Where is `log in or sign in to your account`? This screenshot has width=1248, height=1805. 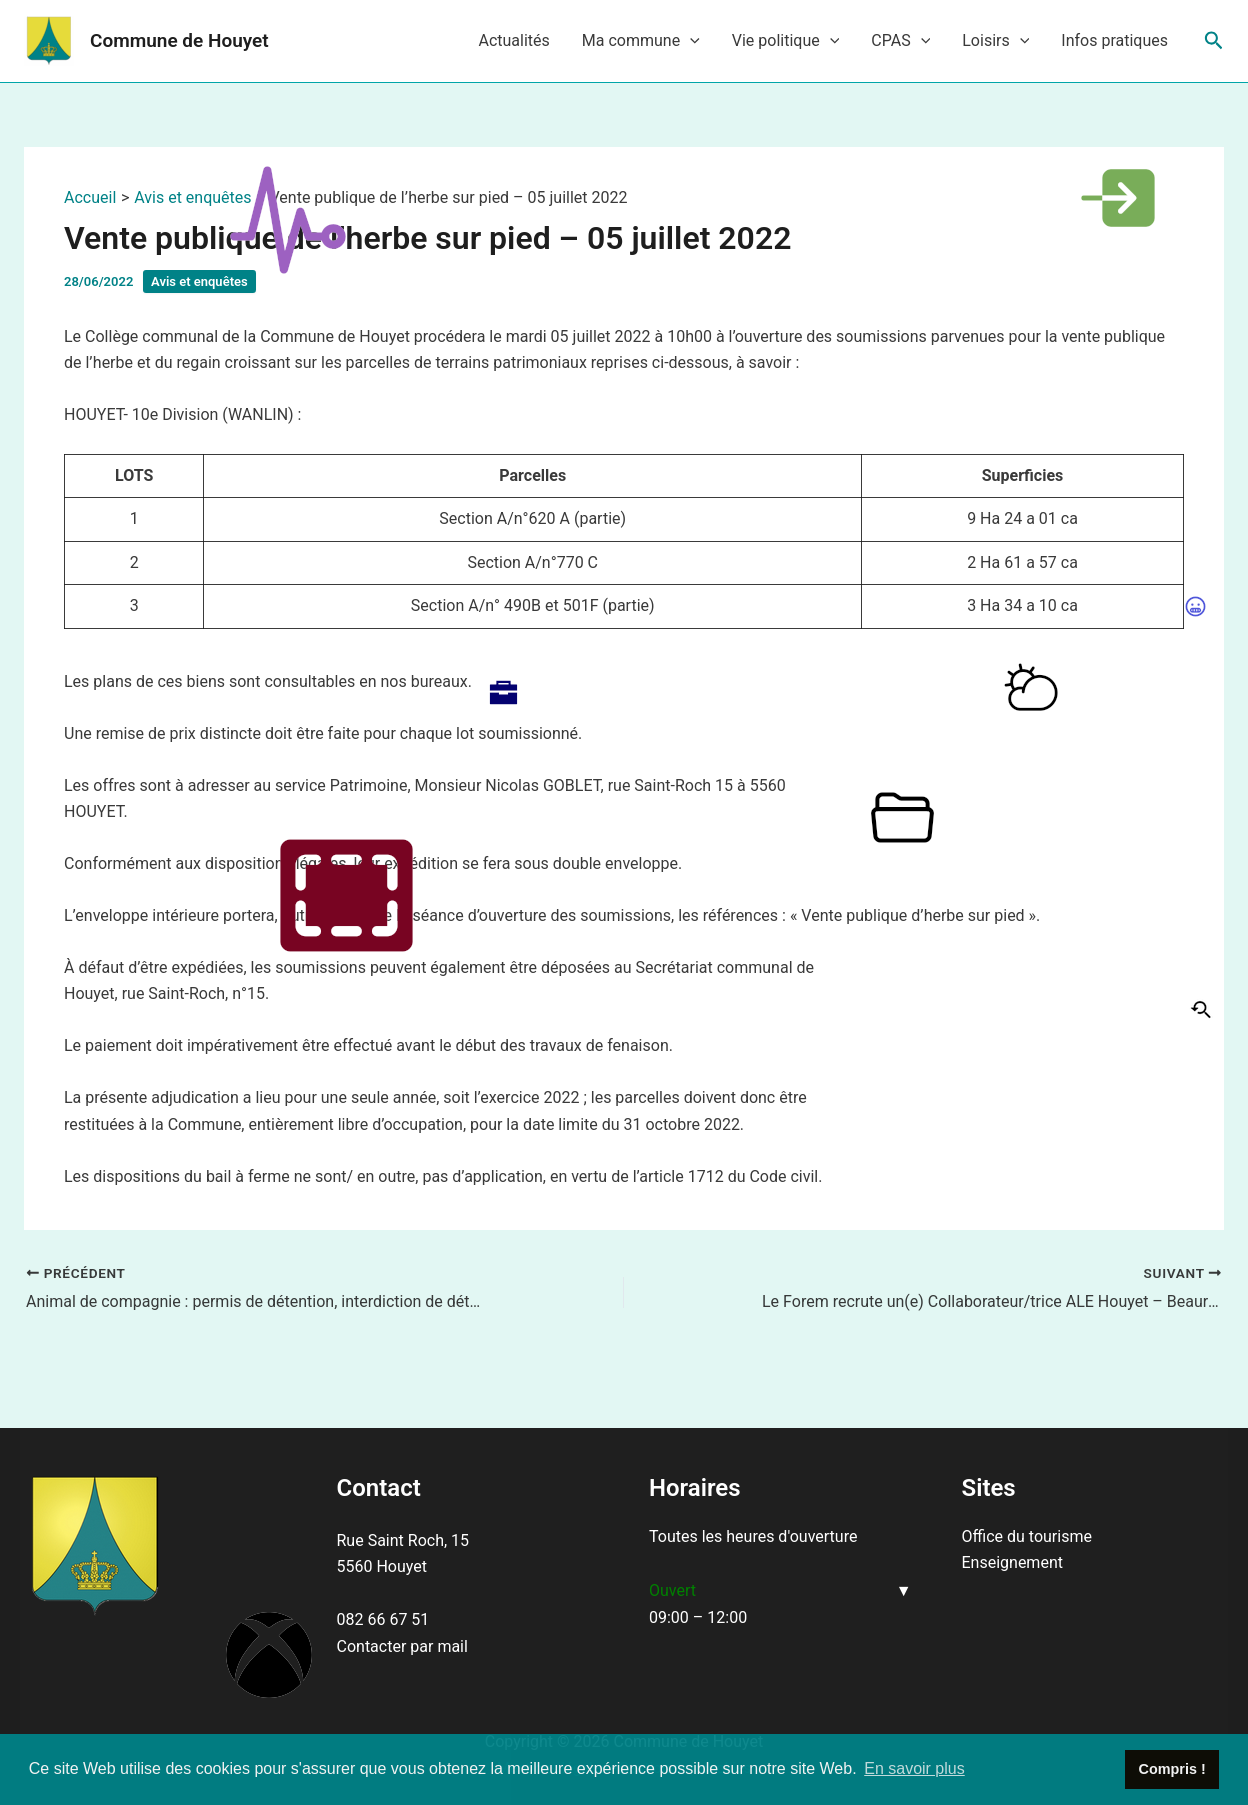
log in or sign in to your account is located at coordinates (1118, 198).